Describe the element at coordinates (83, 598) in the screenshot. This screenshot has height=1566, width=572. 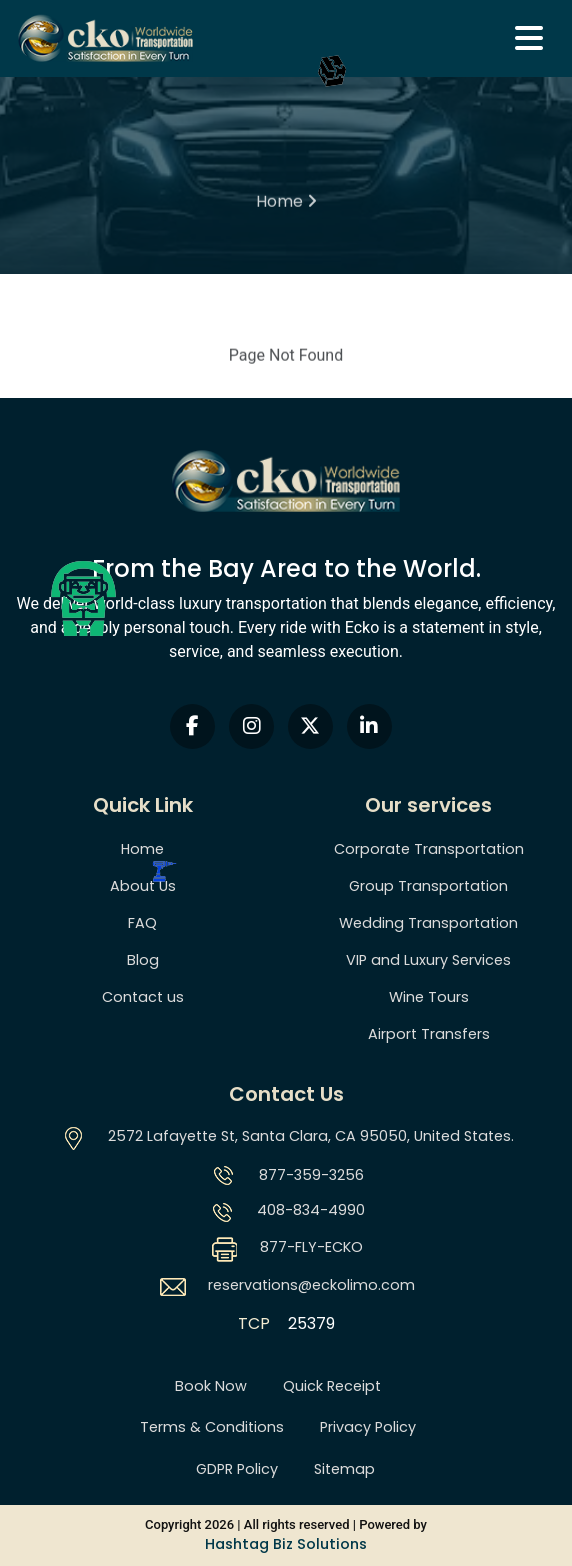
I see `view colombian cultural artifacts` at that location.